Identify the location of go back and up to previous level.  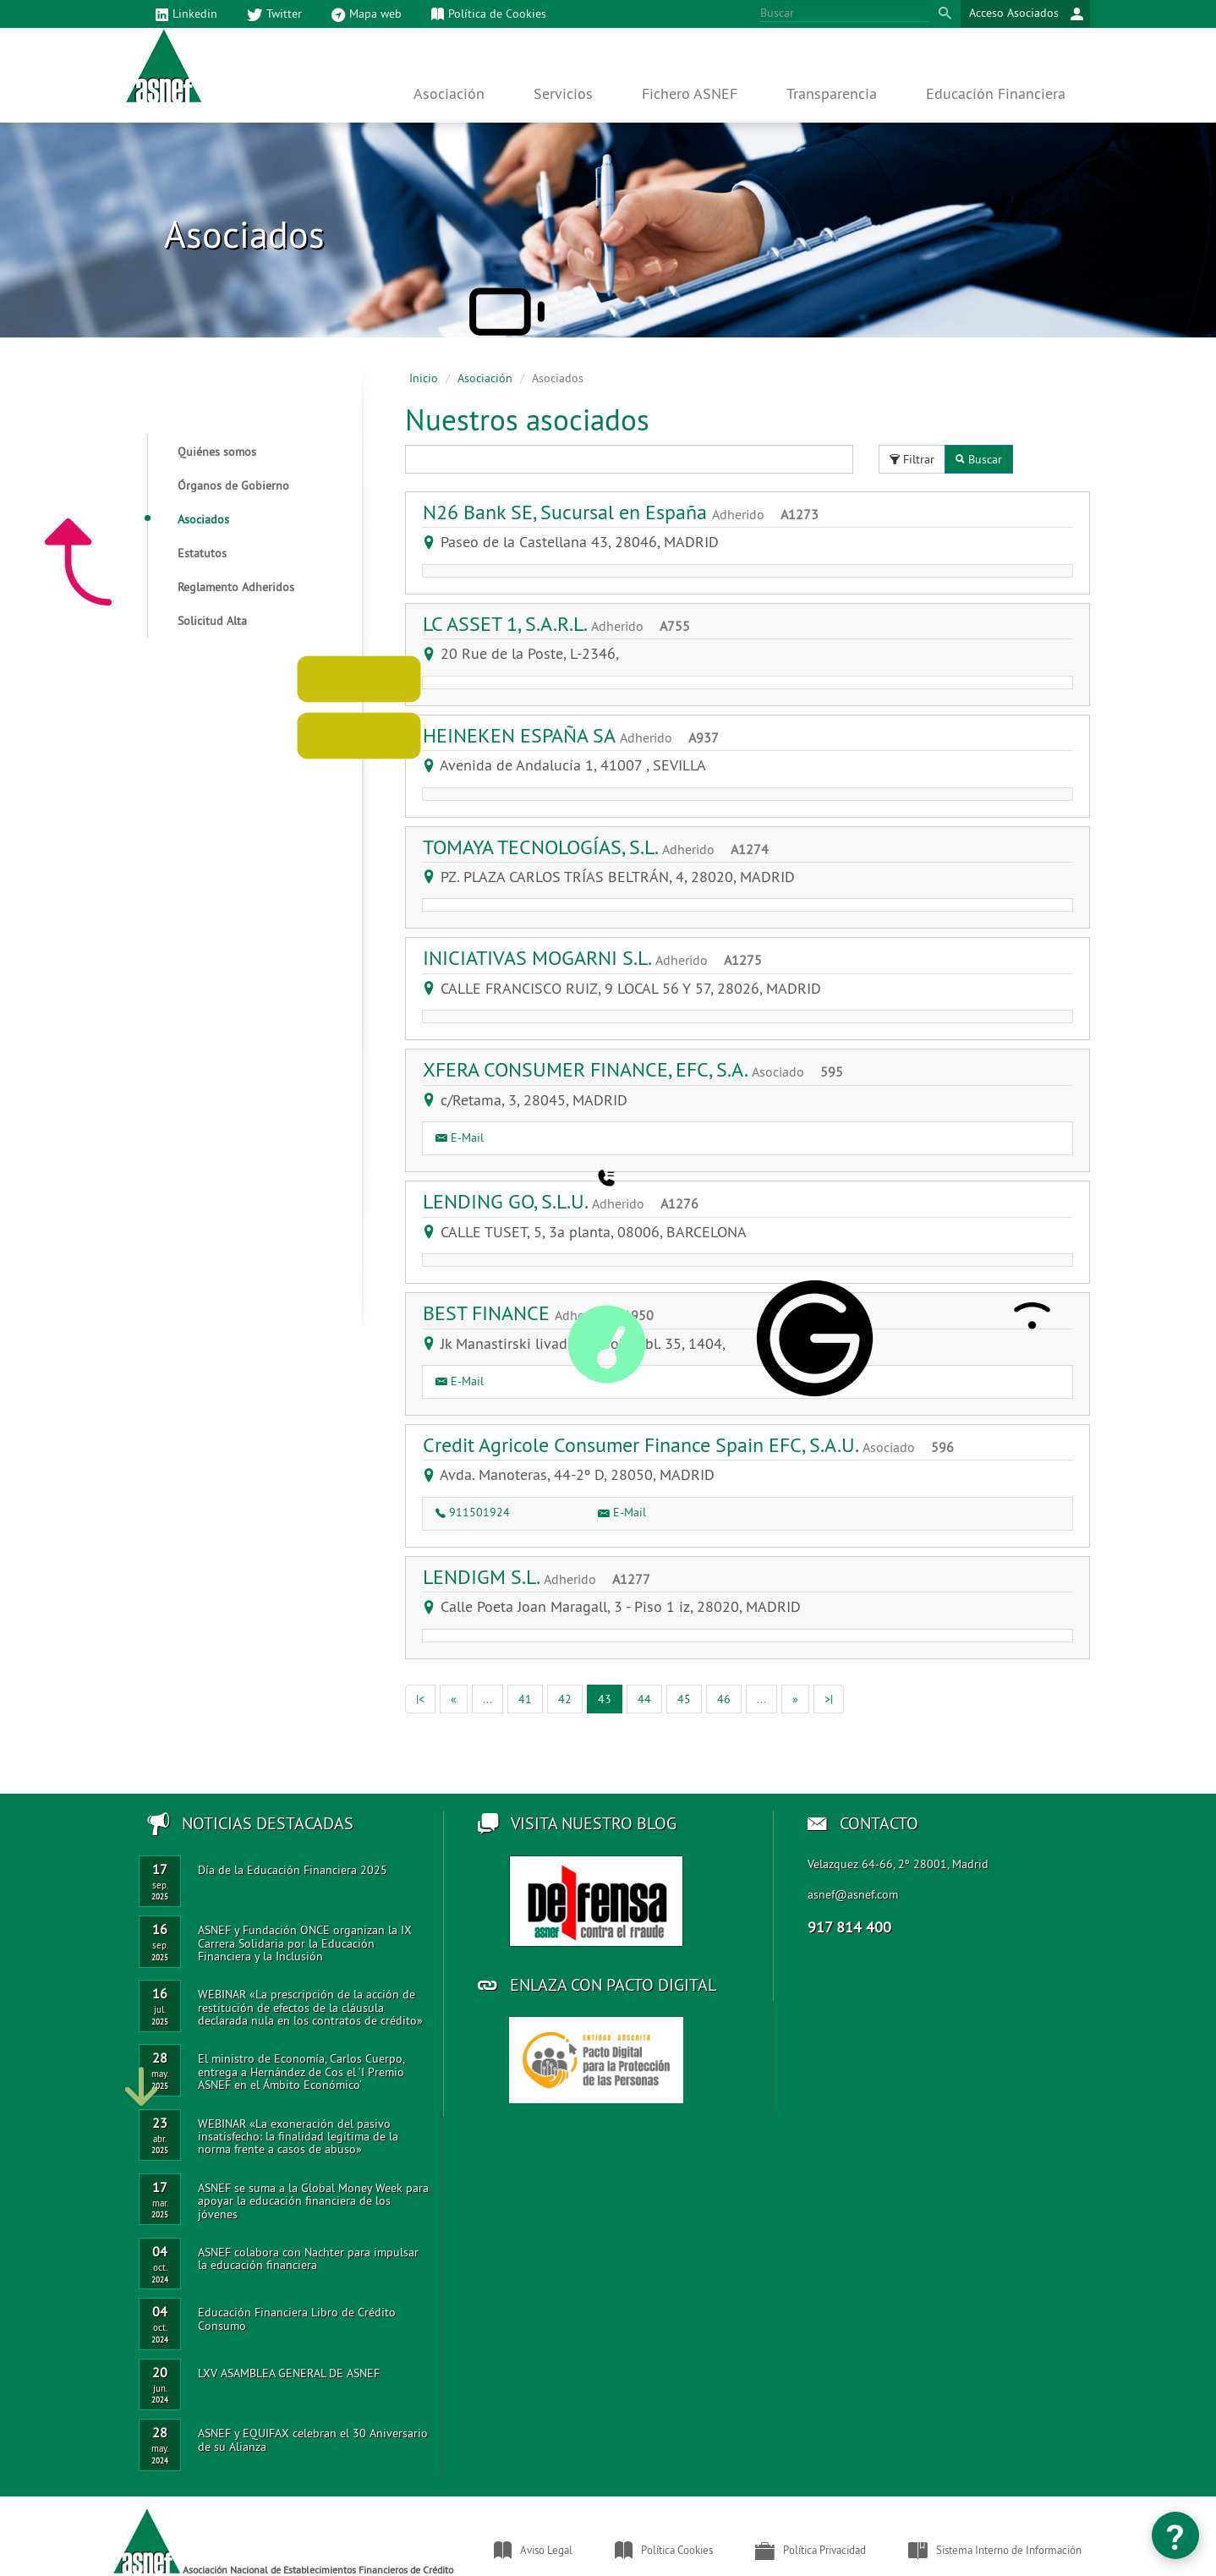
(78, 562).